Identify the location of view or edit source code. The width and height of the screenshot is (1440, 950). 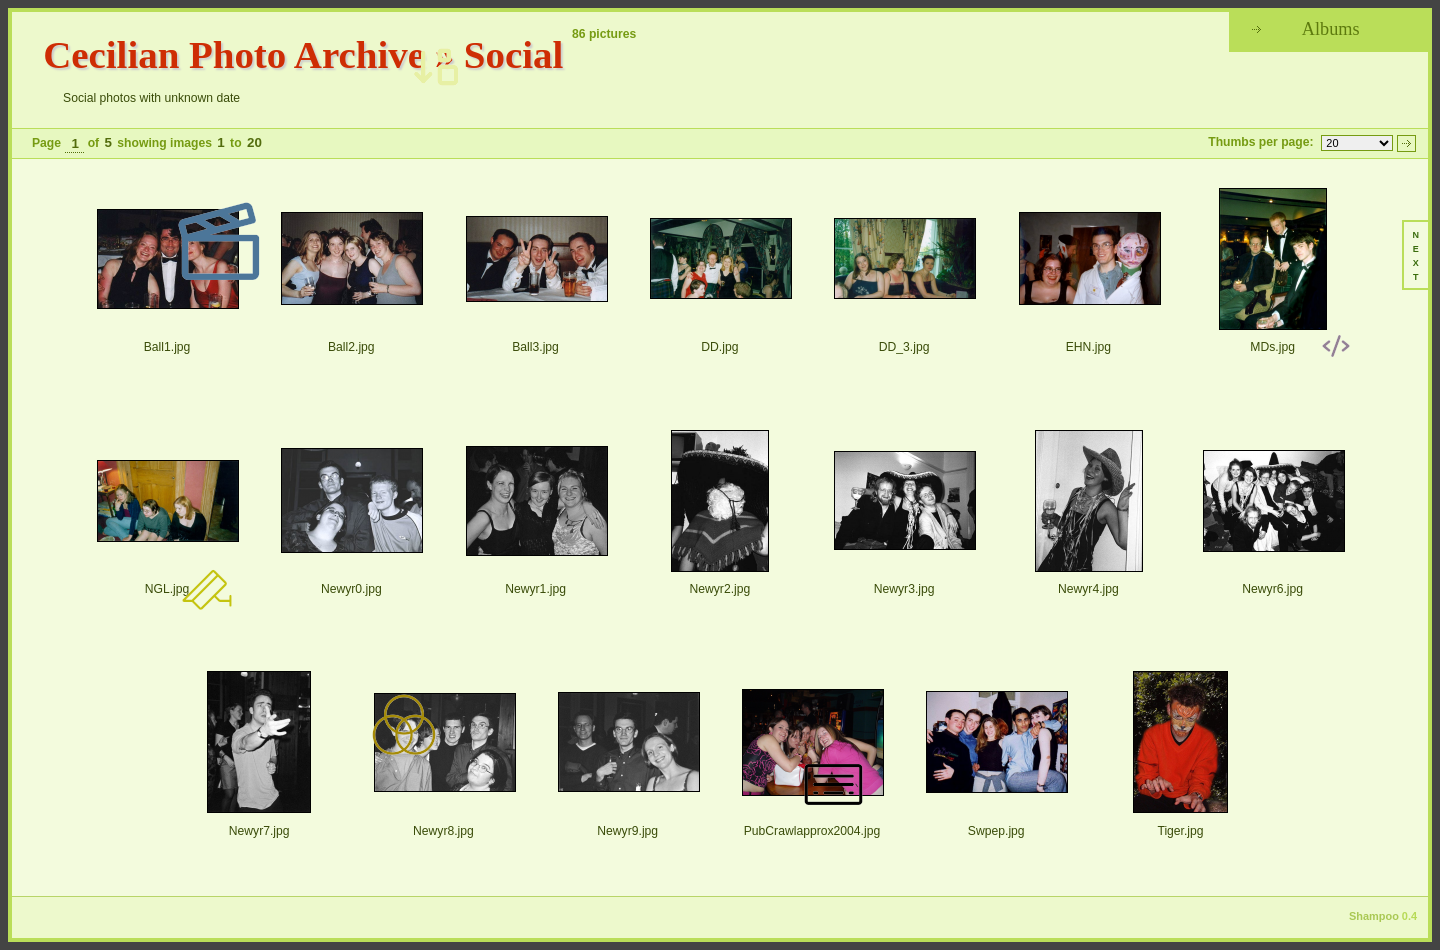
(1336, 346).